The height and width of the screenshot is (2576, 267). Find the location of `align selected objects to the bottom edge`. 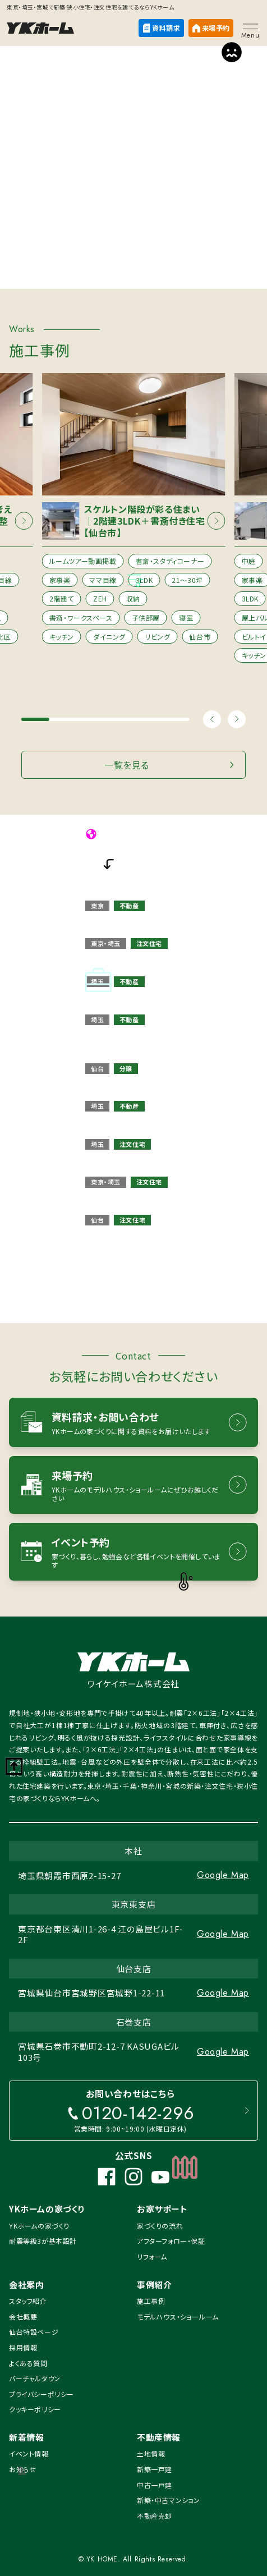

align selected objects to the bottom edge is located at coordinates (22, 2471).